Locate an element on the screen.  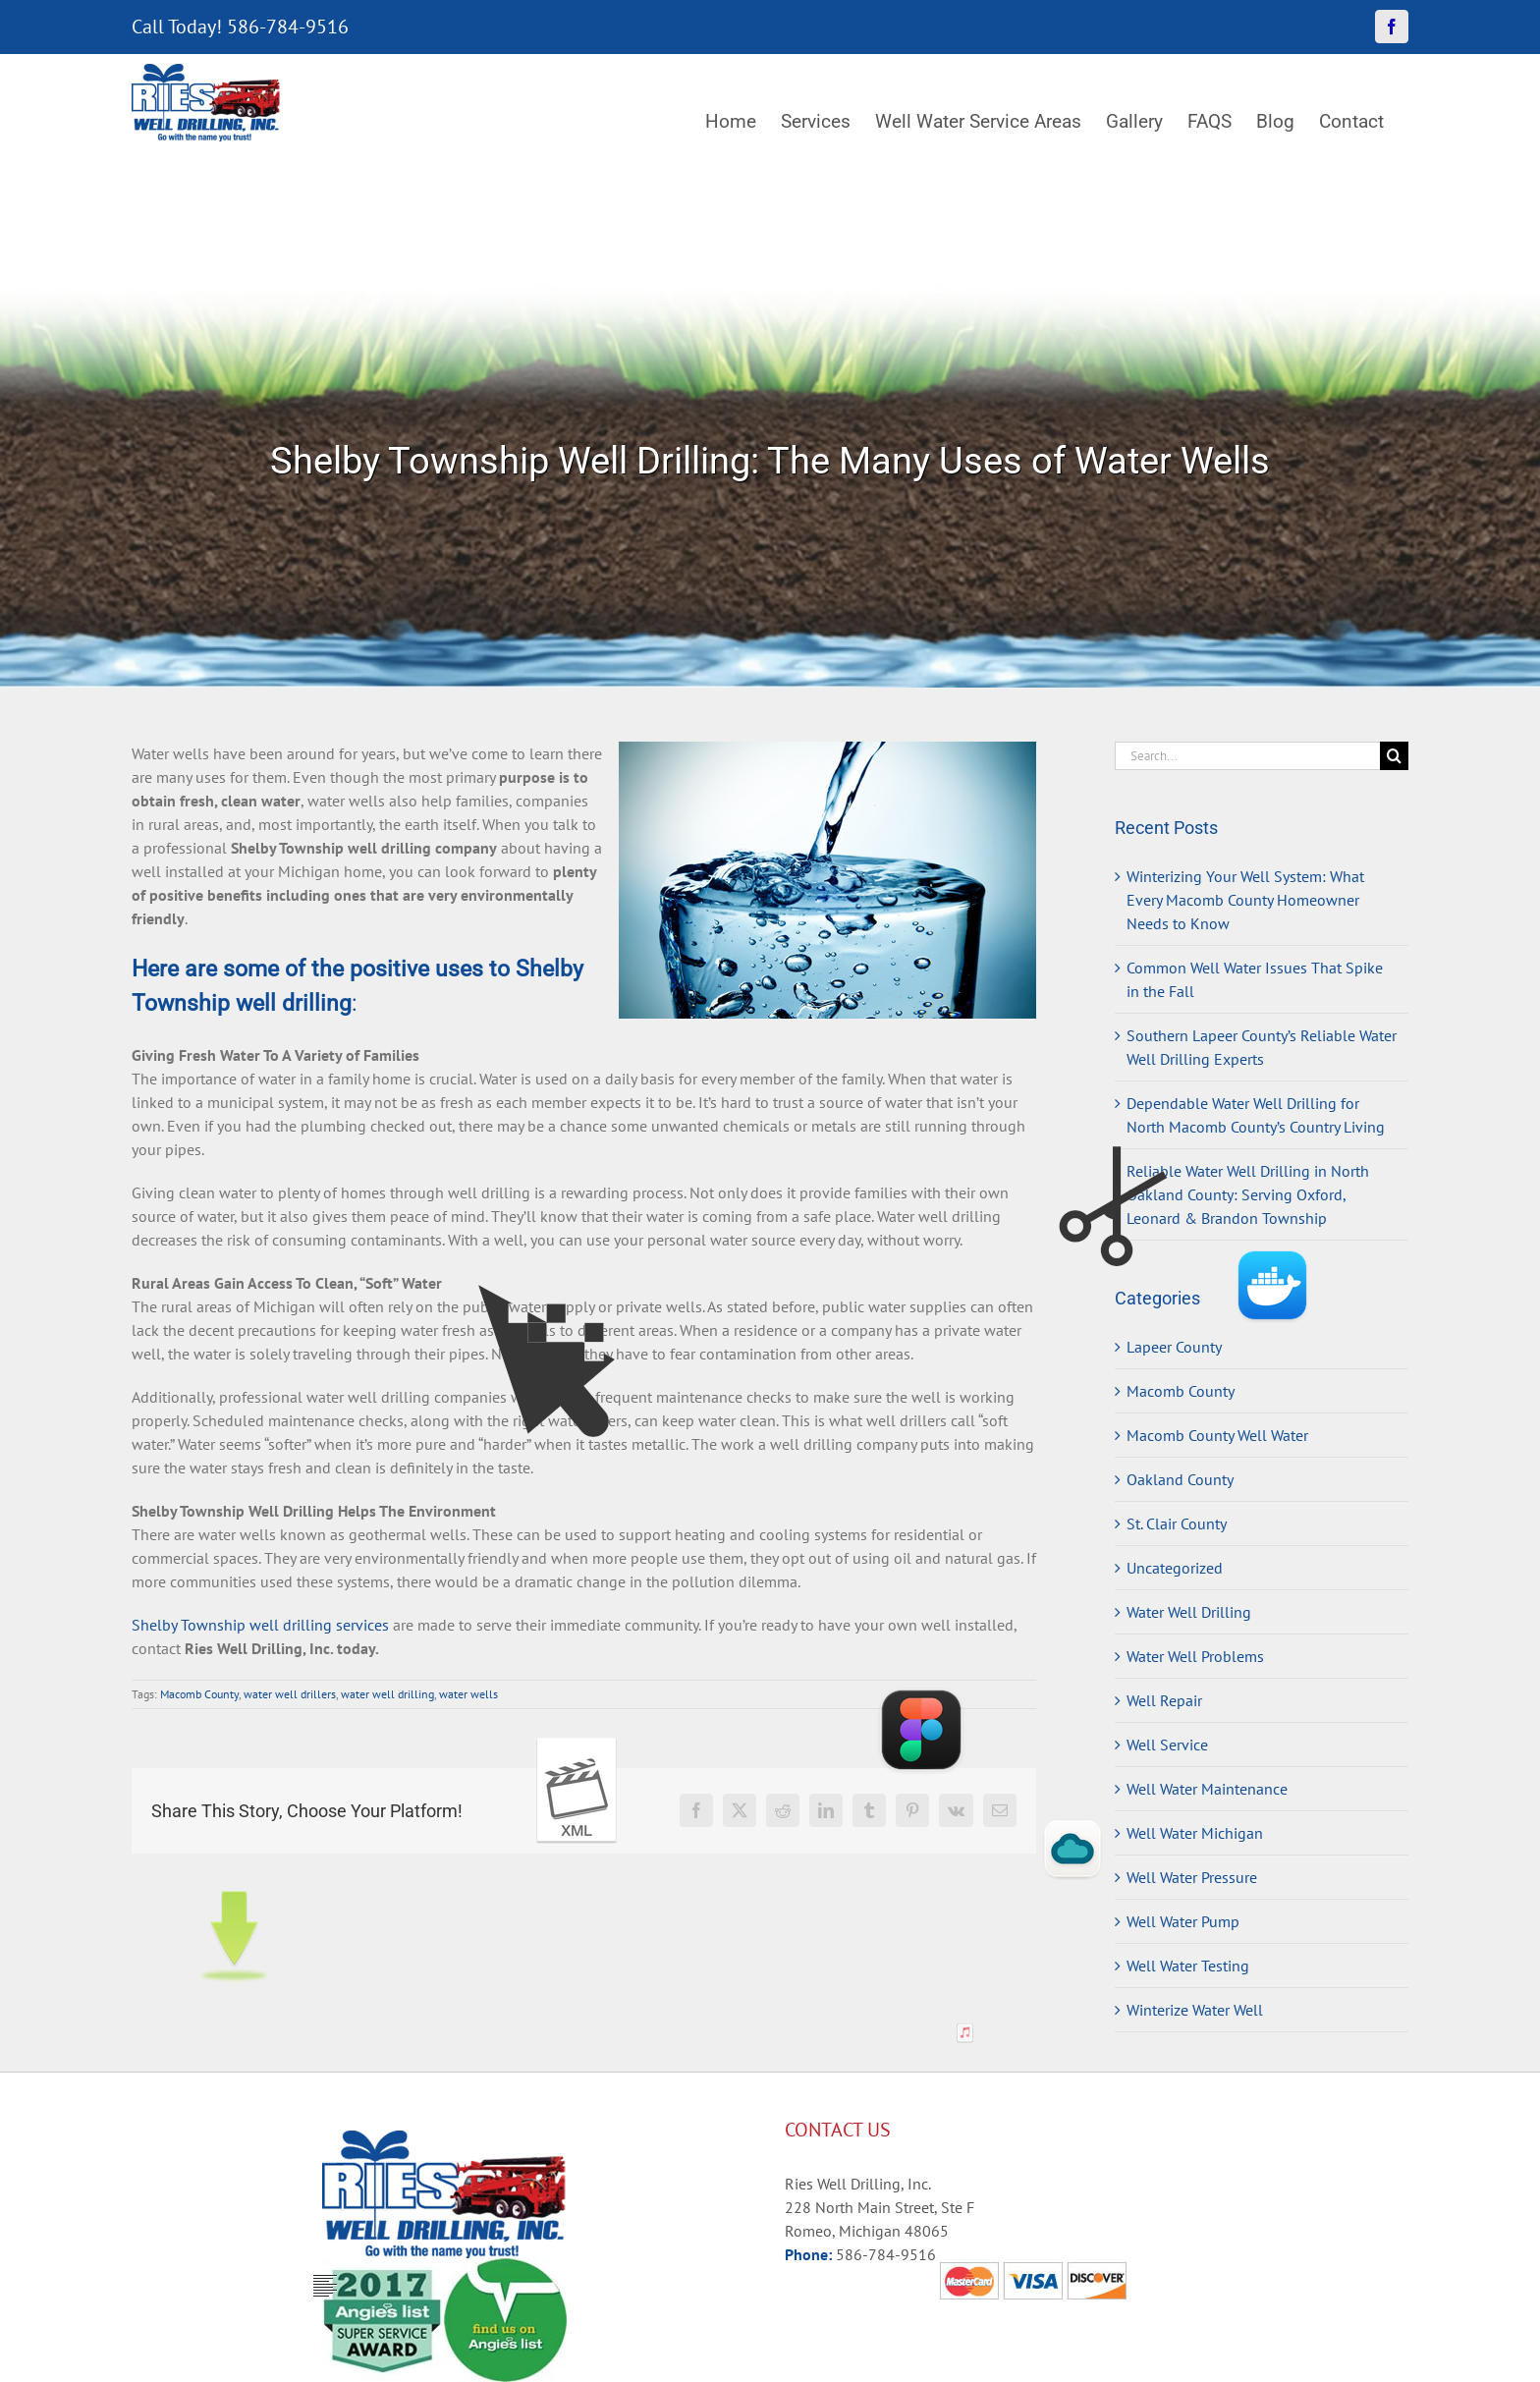
open Docker desktop application is located at coordinates (1272, 1285).